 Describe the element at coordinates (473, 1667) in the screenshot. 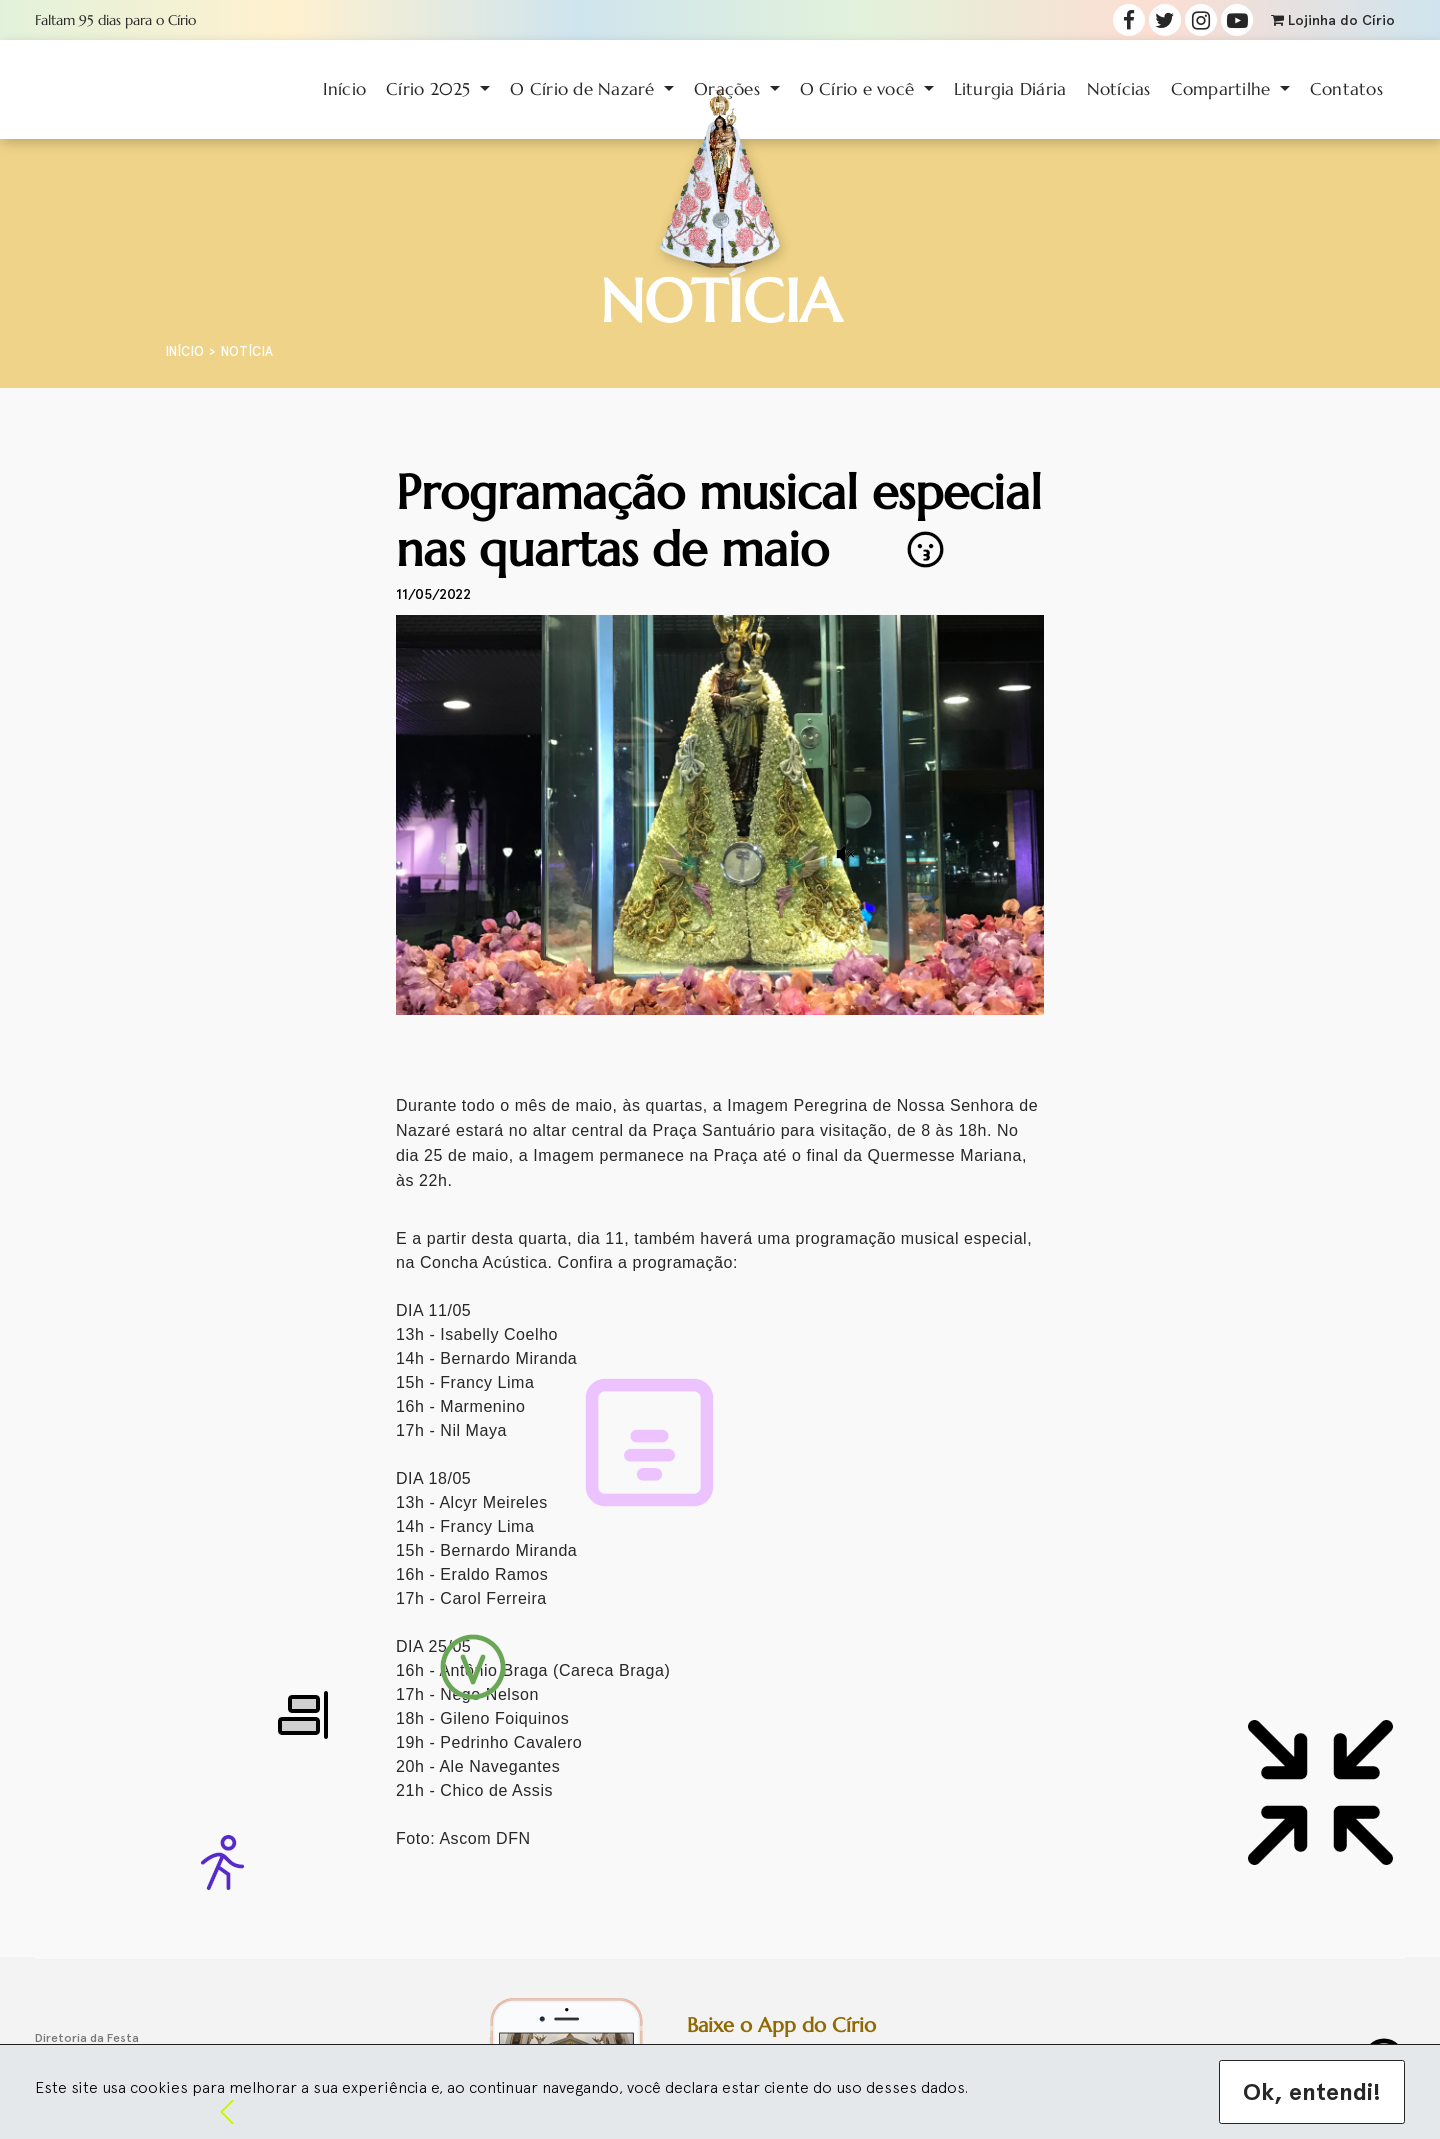

I see `indicates a verified status or checkmark alternative` at that location.